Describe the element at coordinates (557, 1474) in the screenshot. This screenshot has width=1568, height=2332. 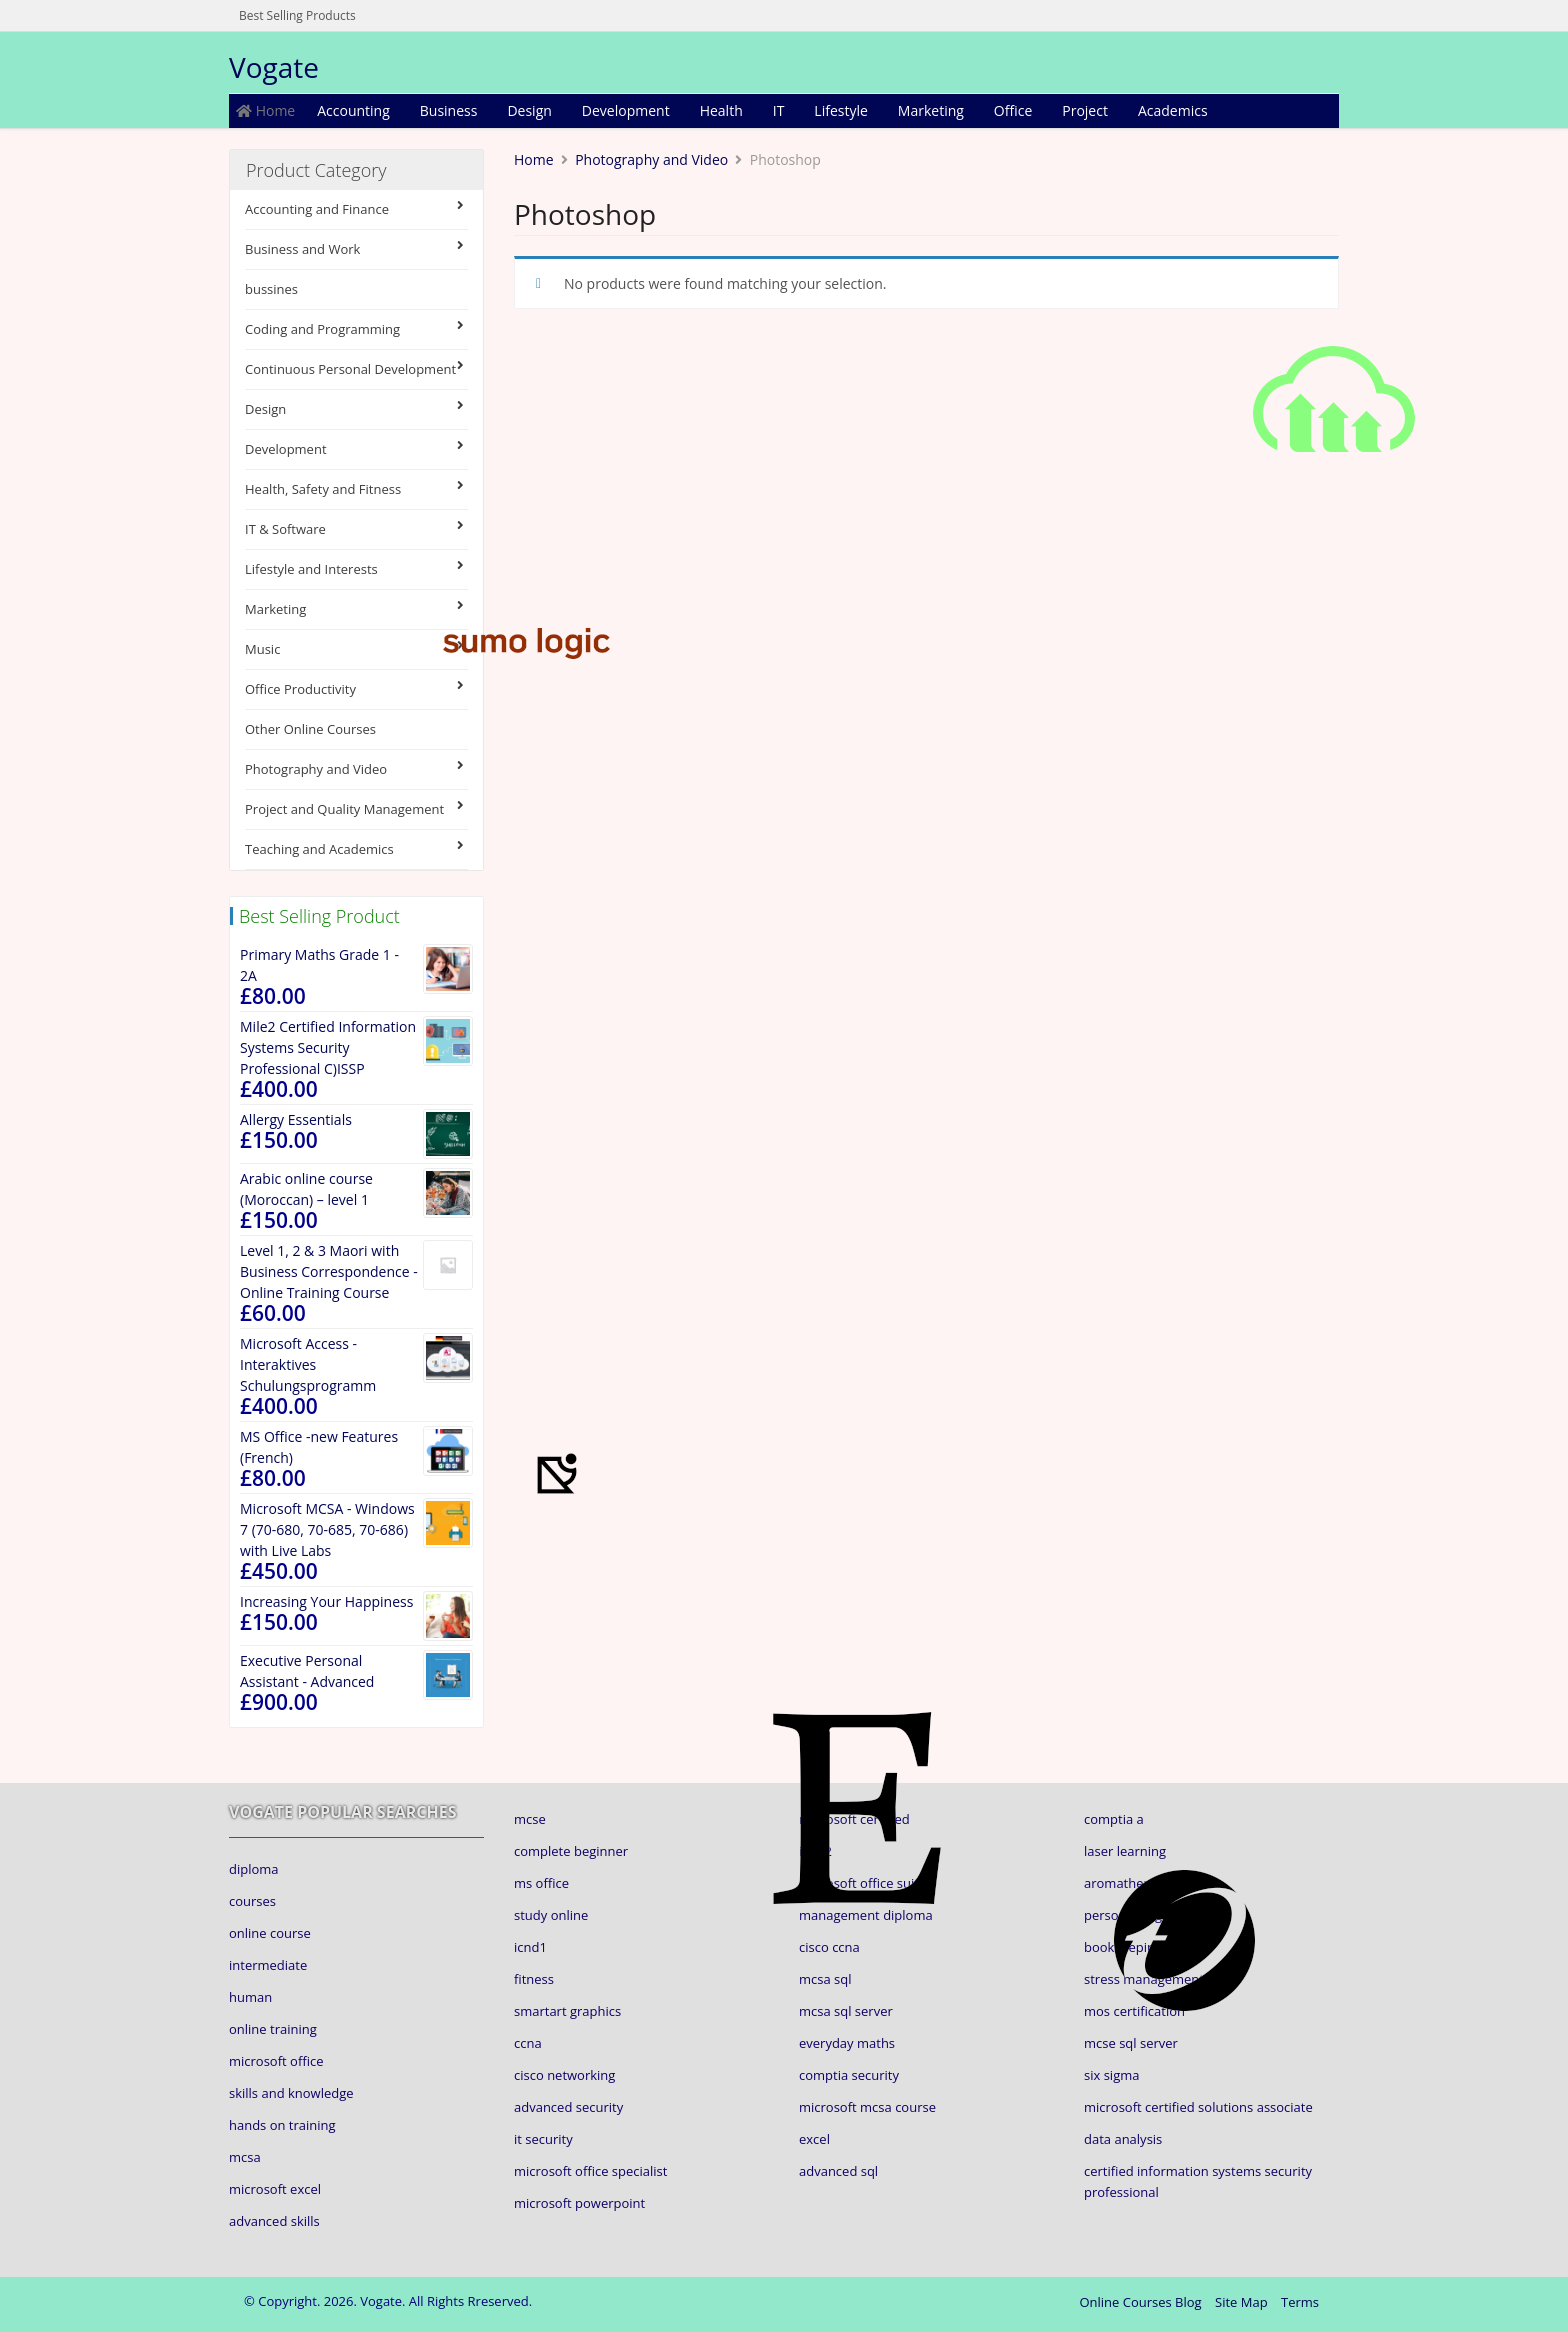
I see `remixicon logo` at that location.